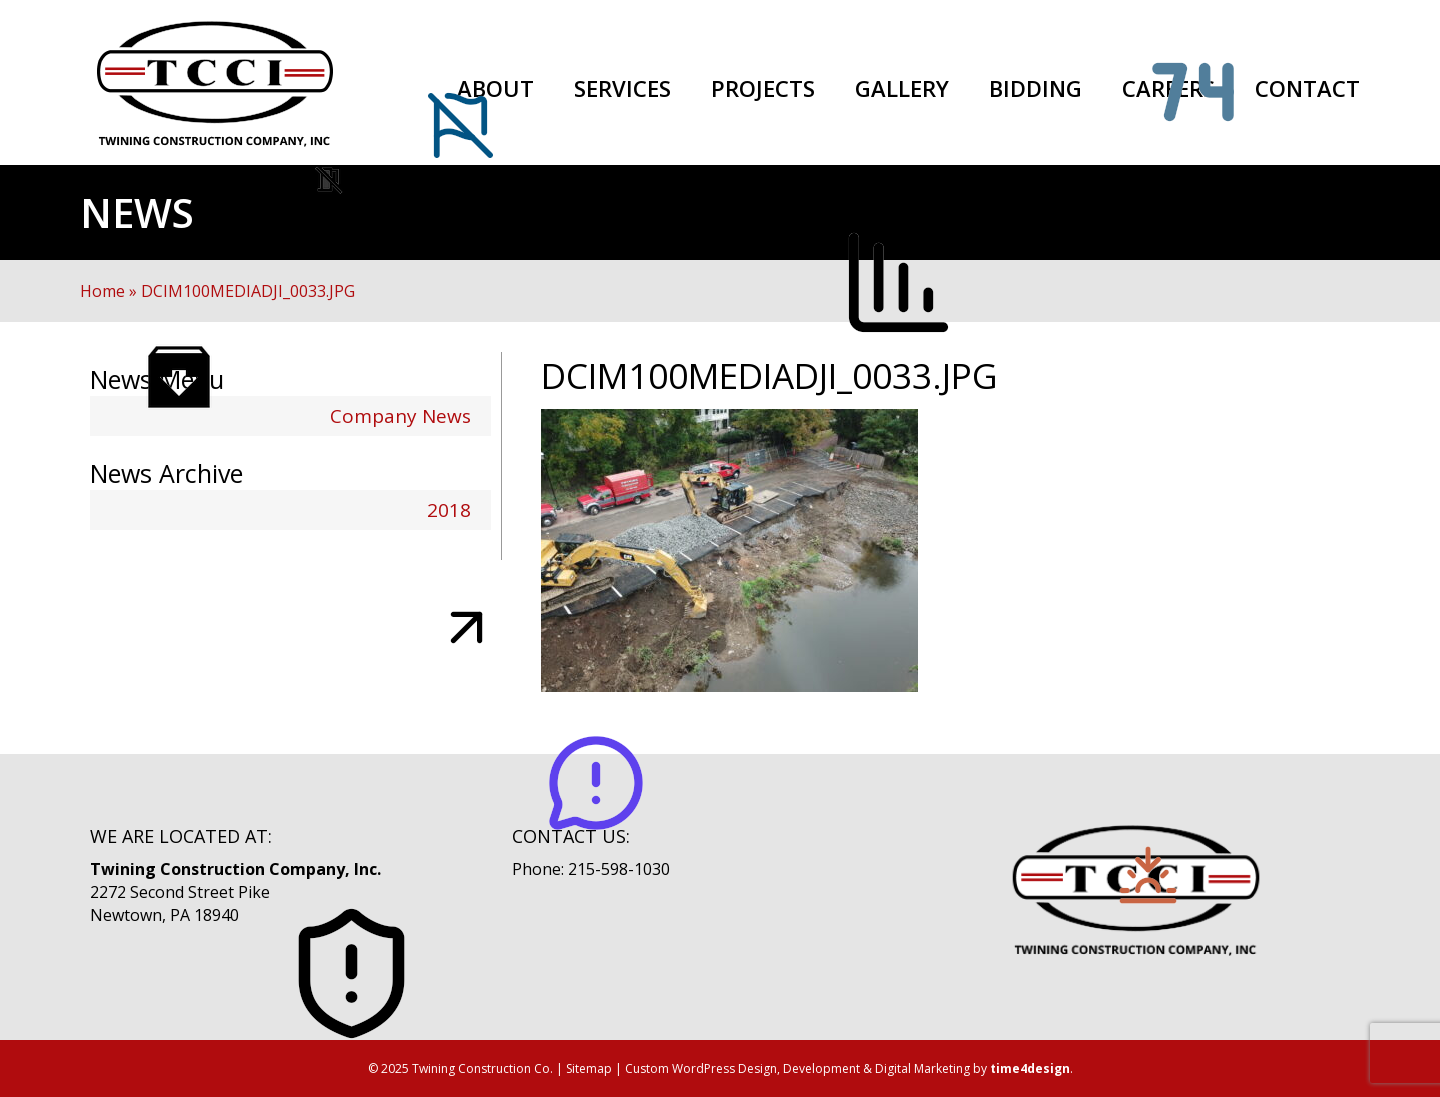 The height and width of the screenshot is (1097, 1440). What do you see at coordinates (1193, 92) in the screenshot?
I see `displays the number 74 as a label or count indicator` at bounding box center [1193, 92].